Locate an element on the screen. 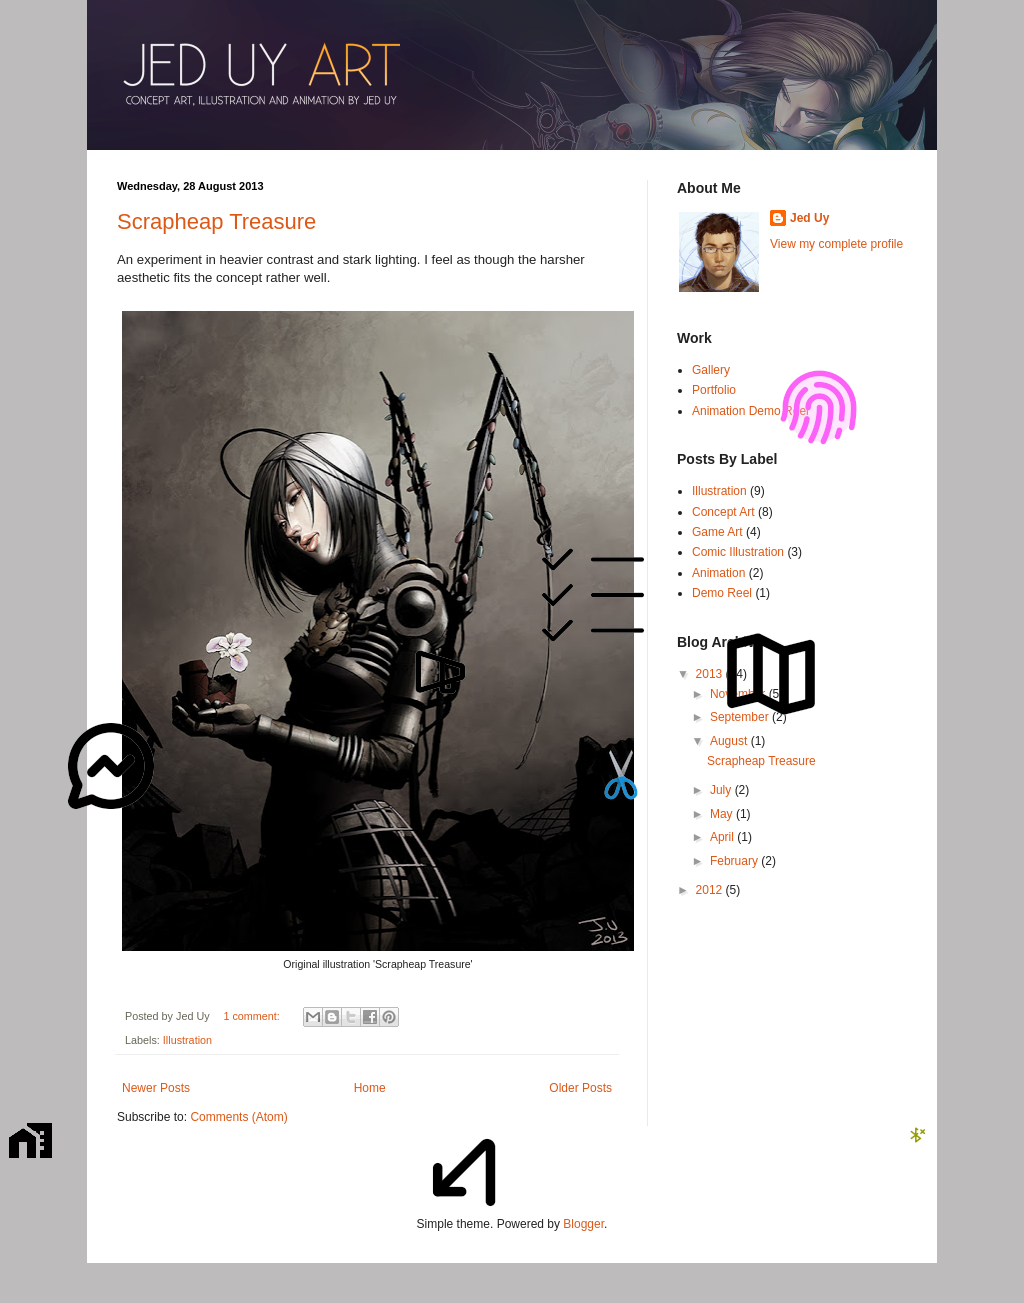 Image resolution: width=1024 pixels, height=1303 pixels. switch between home and office mode is located at coordinates (30, 1140).